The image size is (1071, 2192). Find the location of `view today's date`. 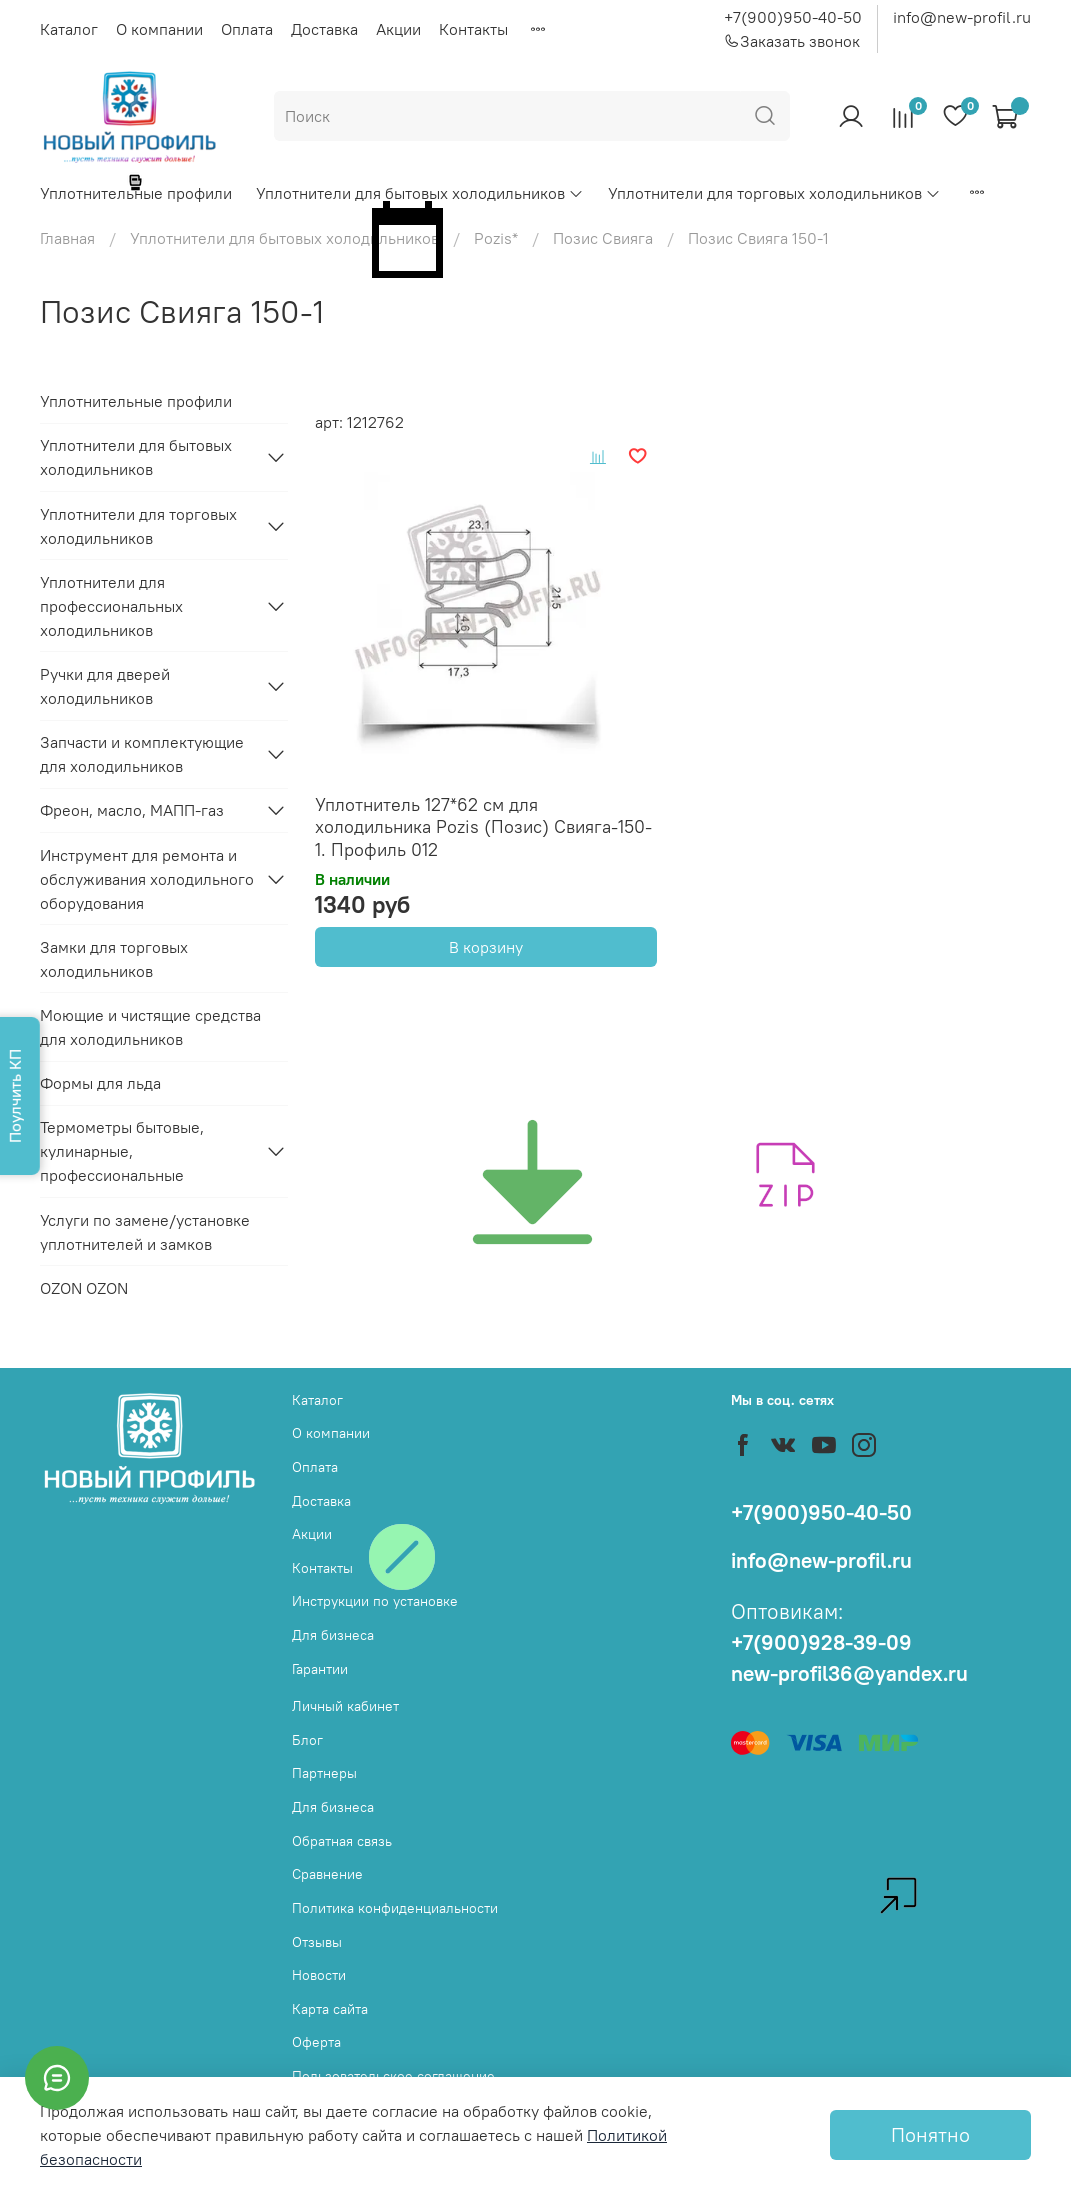

view today's date is located at coordinates (407, 239).